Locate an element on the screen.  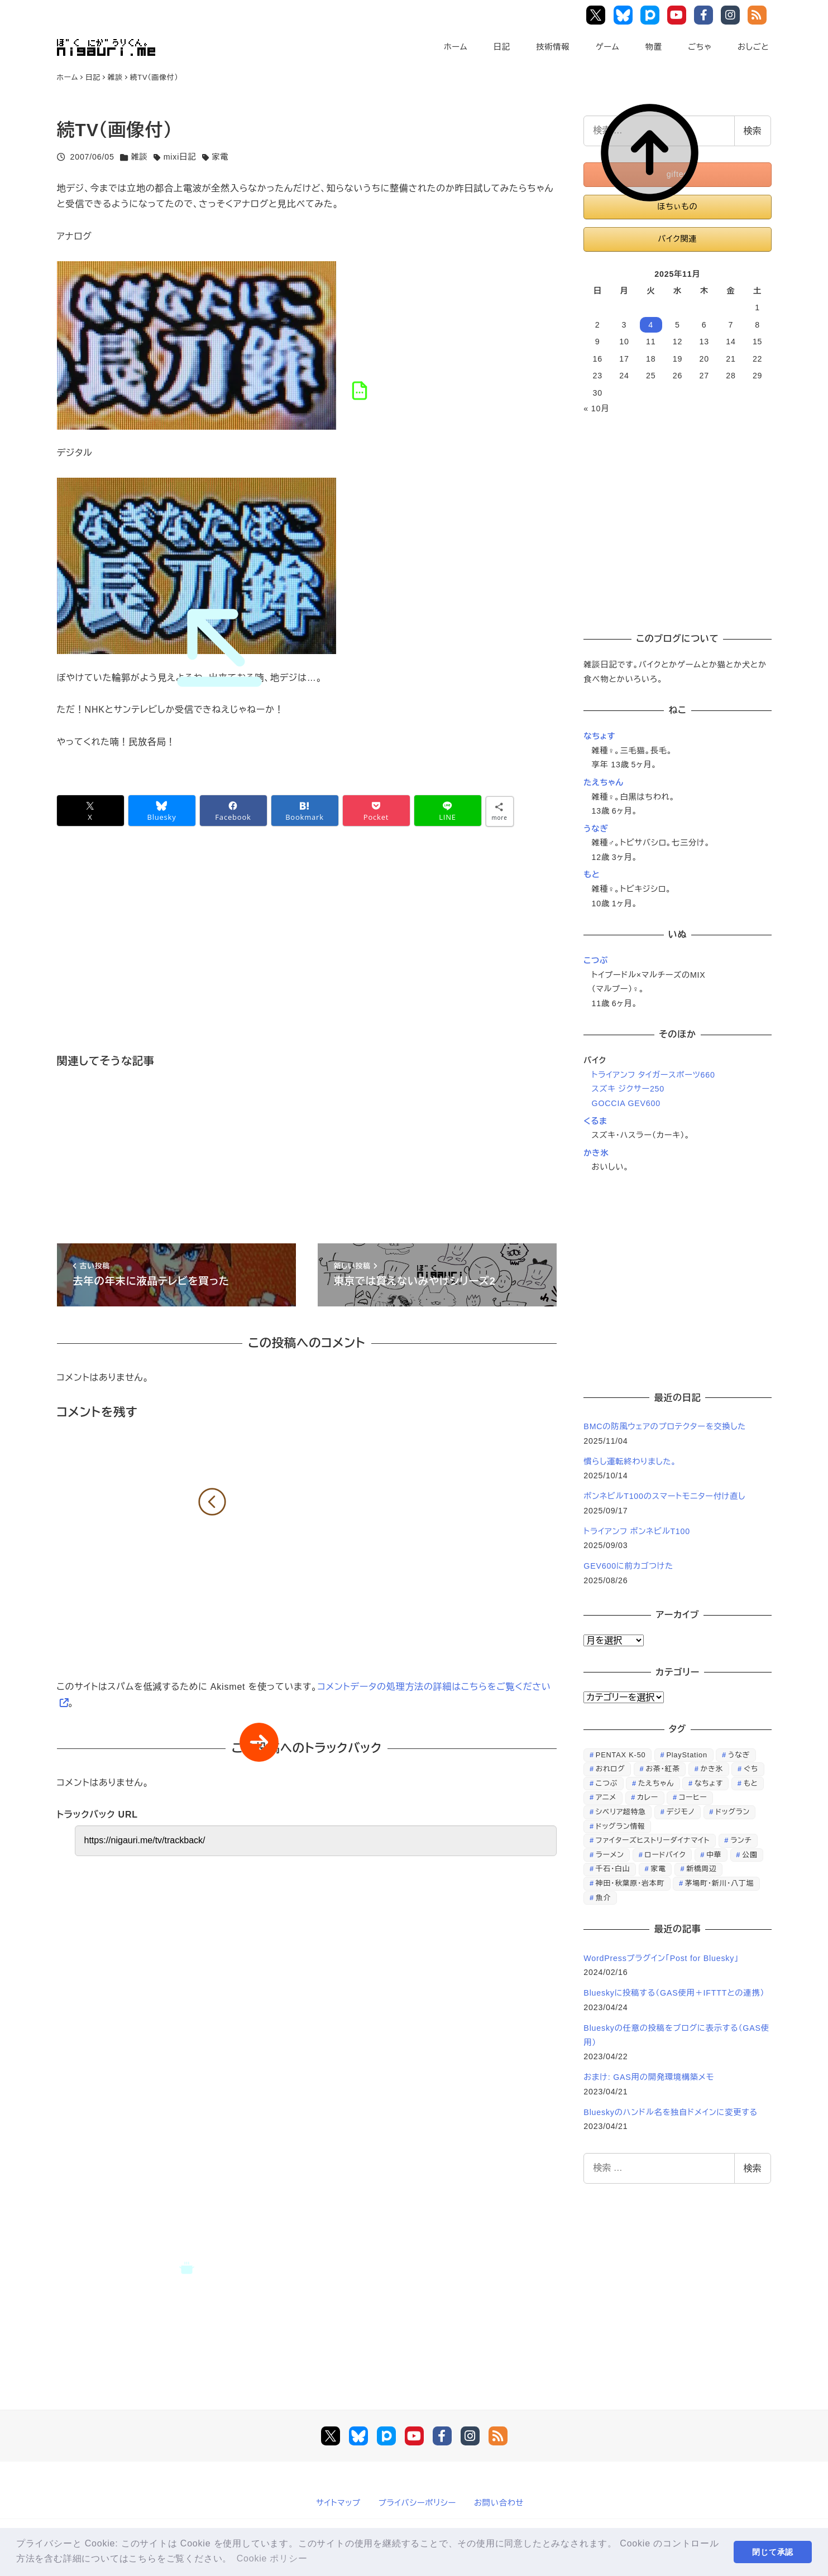
proceed to the next step is located at coordinates (259, 1742).